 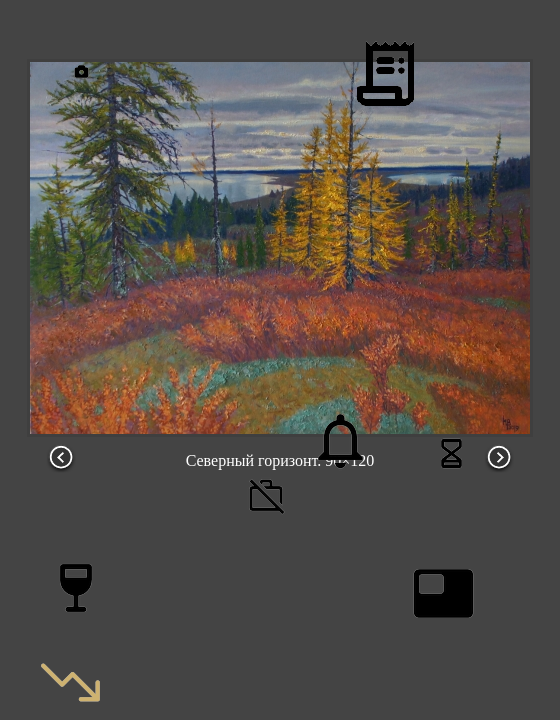 What do you see at coordinates (81, 71) in the screenshot?
I see `take a photo` at bounding box center [81, 71].